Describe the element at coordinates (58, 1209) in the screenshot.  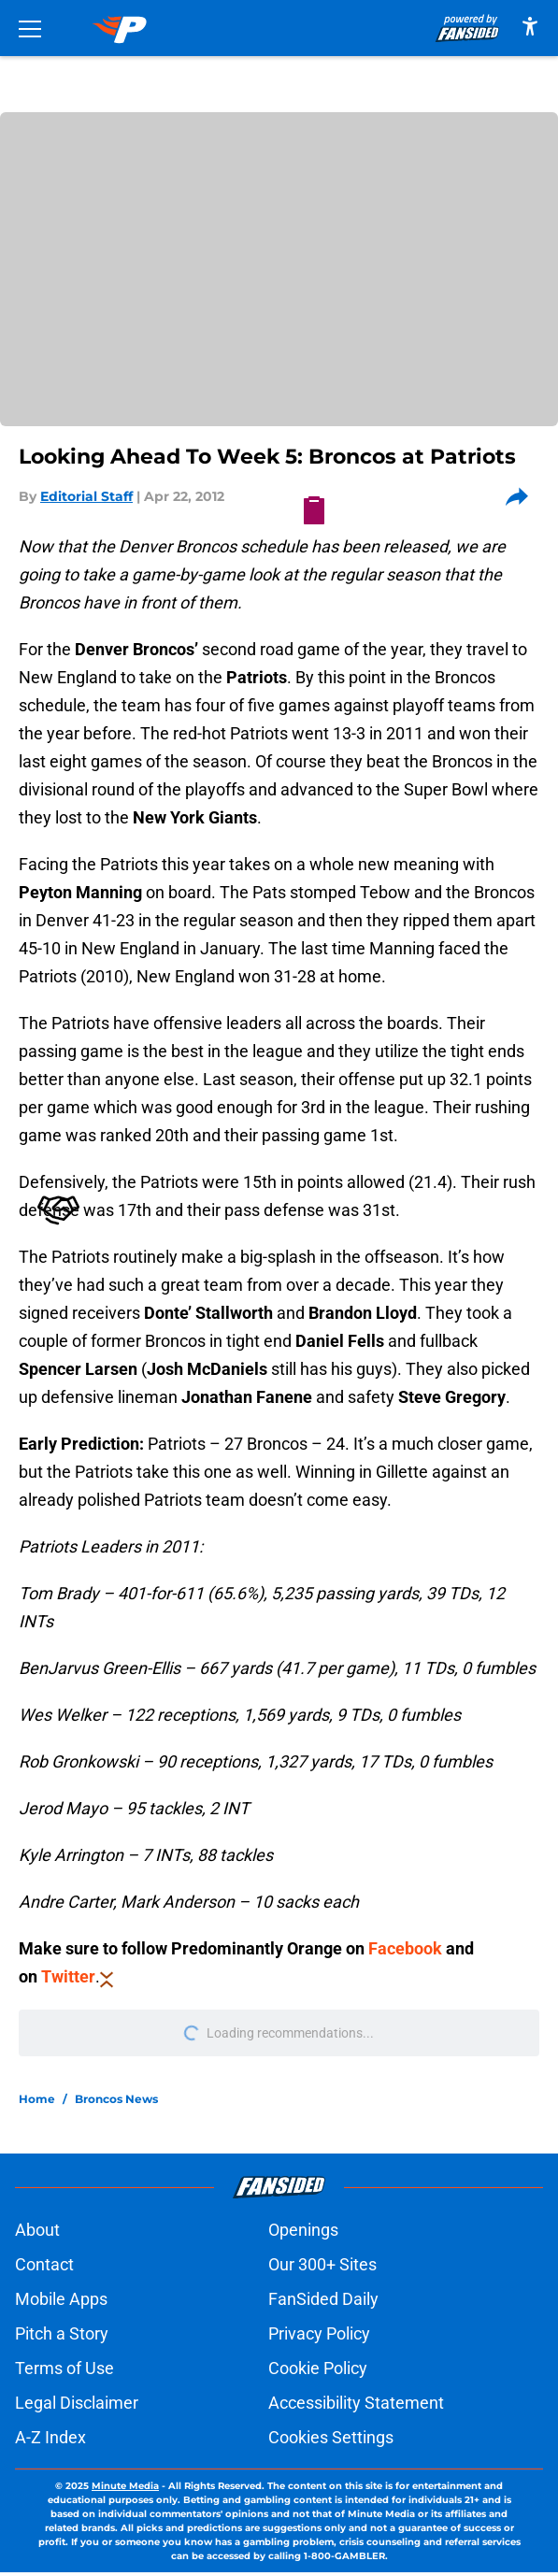
I see `indicates a partnership or collaboration feature` at that location.